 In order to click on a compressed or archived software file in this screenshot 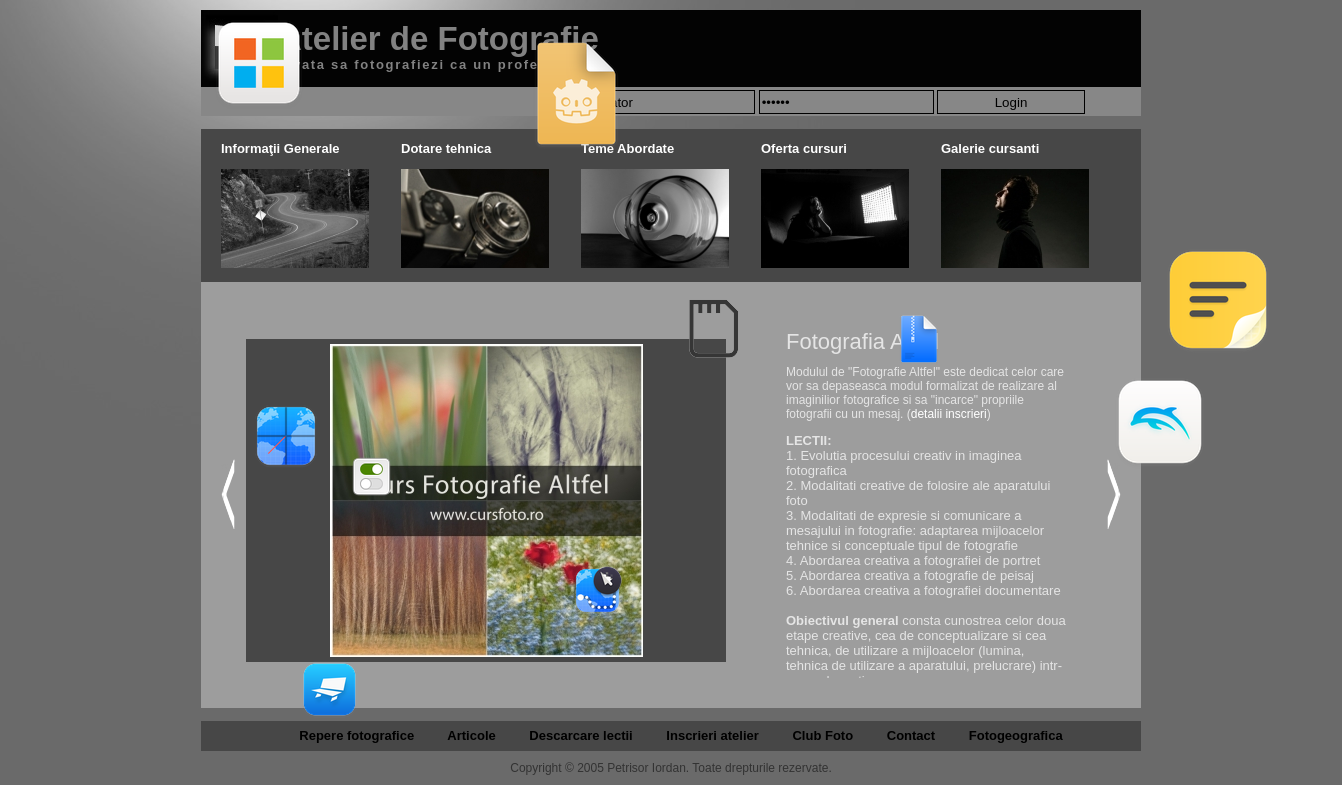, I will do `click(919, 340)`.